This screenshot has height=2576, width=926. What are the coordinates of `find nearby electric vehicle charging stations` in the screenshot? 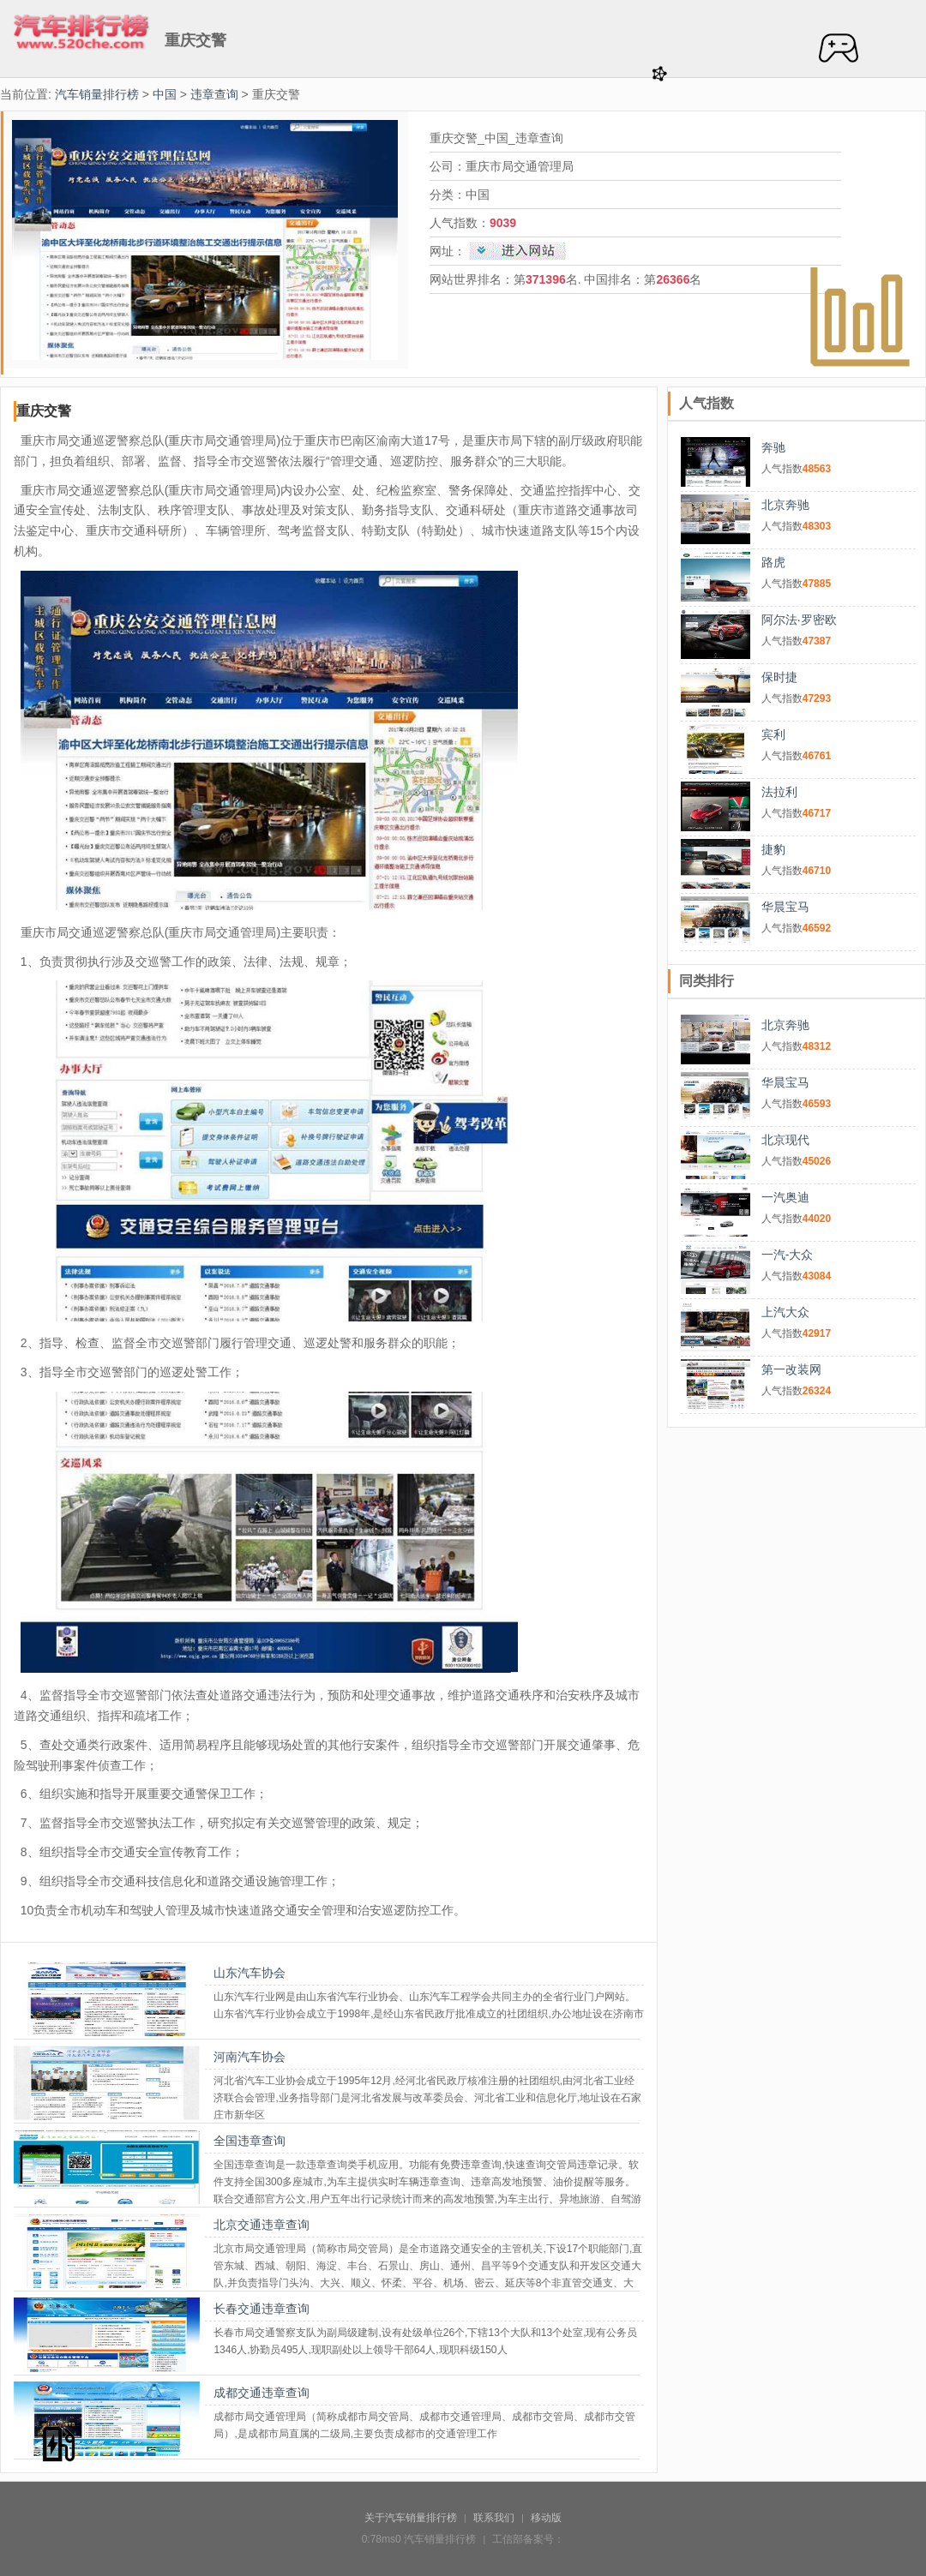 It's located at (58, 2444).